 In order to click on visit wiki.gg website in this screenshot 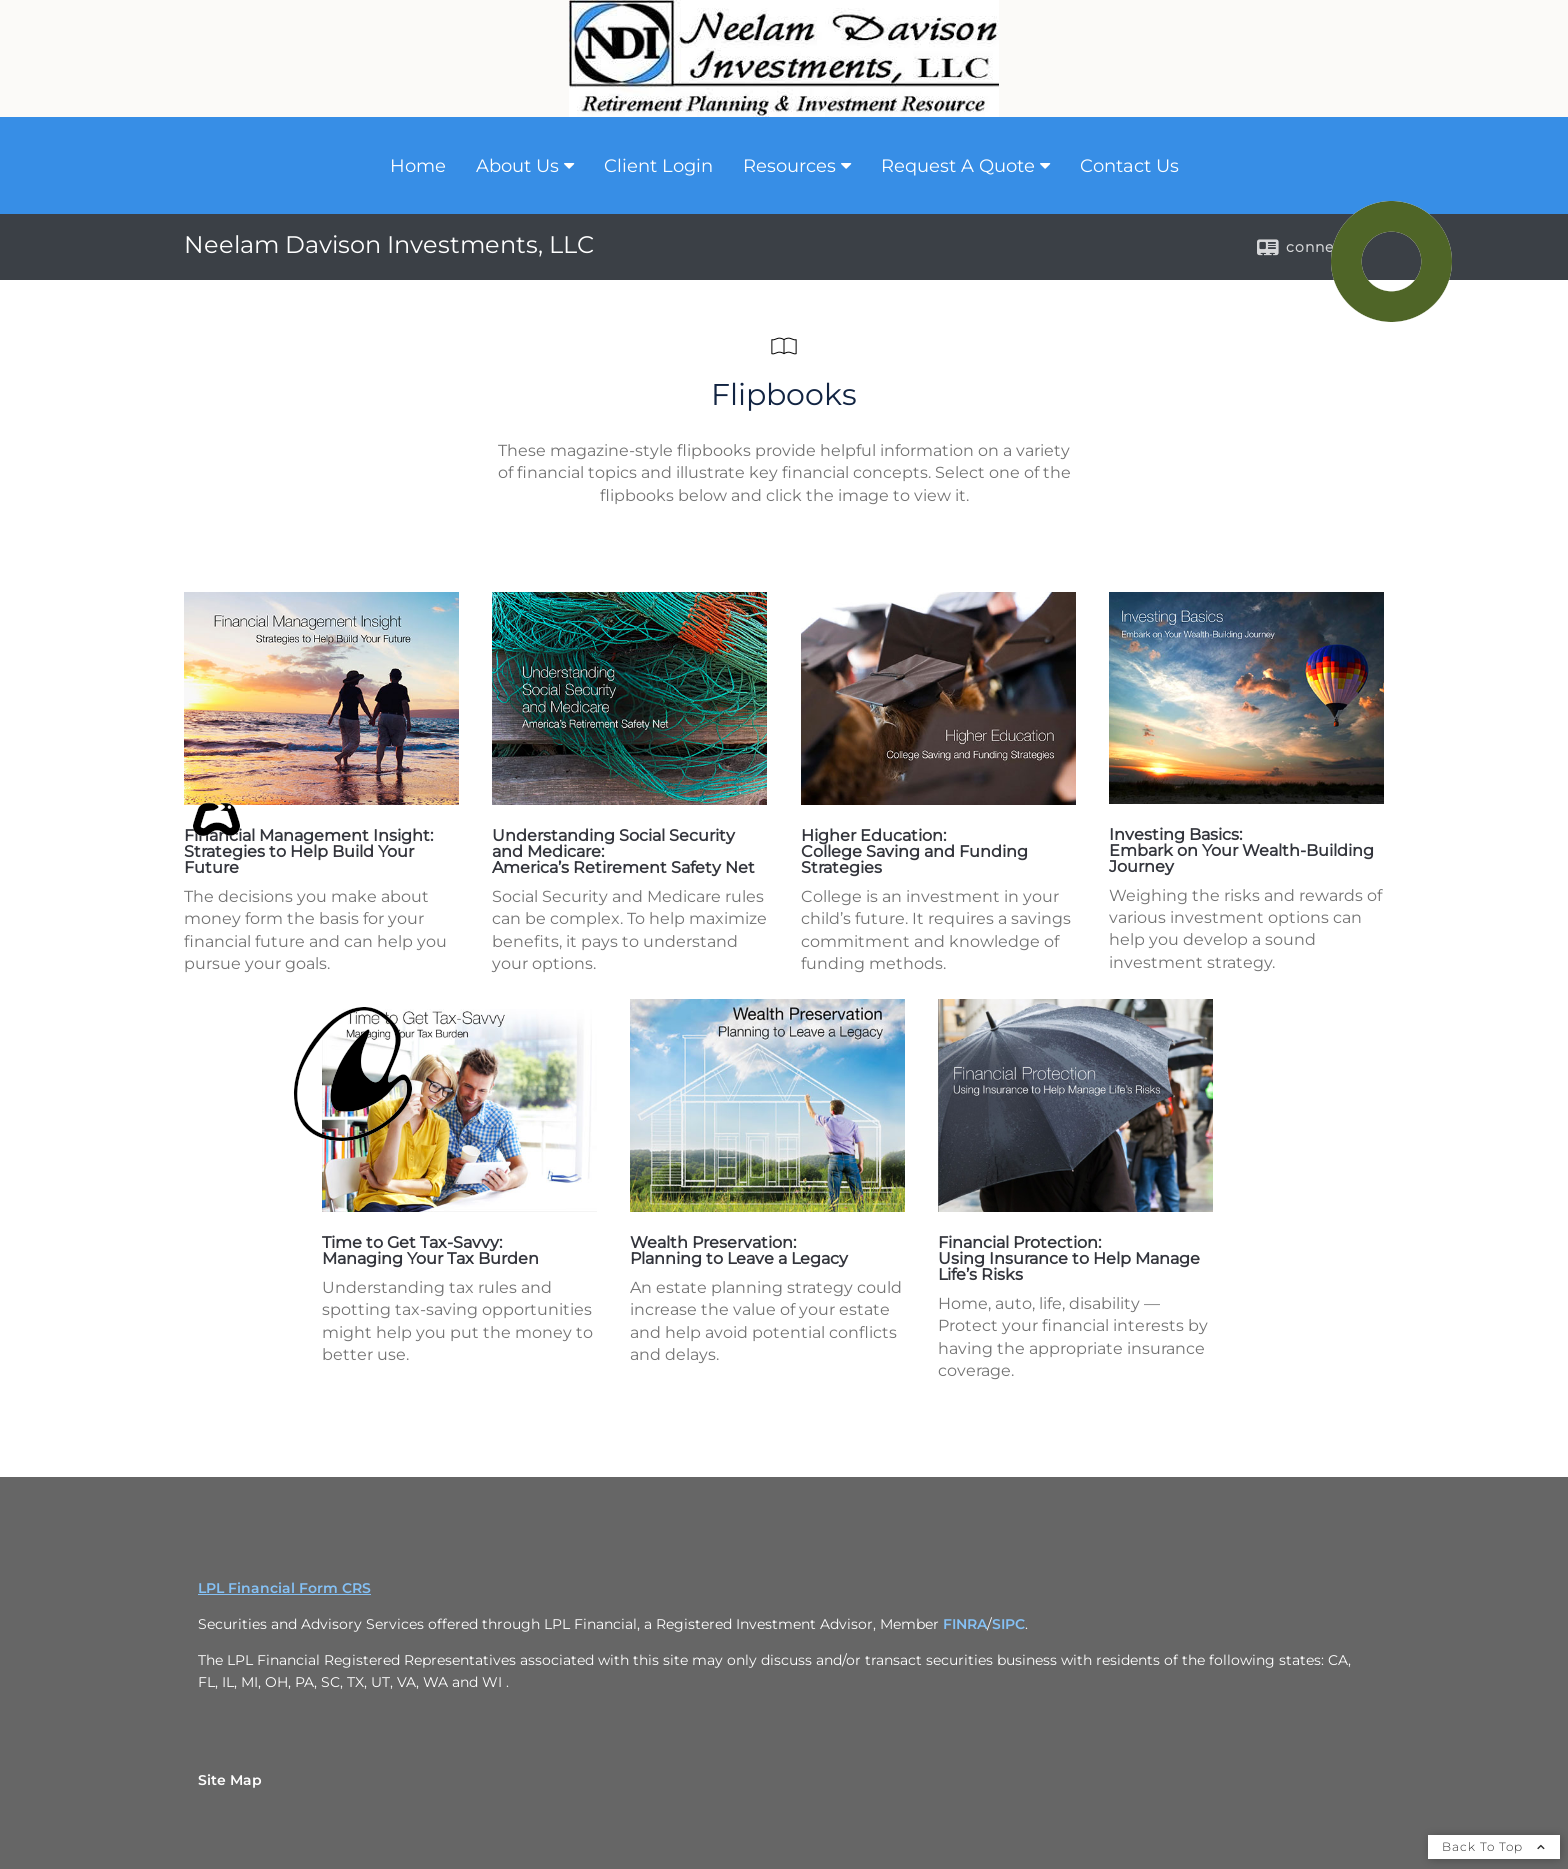, I will do `click(216, 819)`.